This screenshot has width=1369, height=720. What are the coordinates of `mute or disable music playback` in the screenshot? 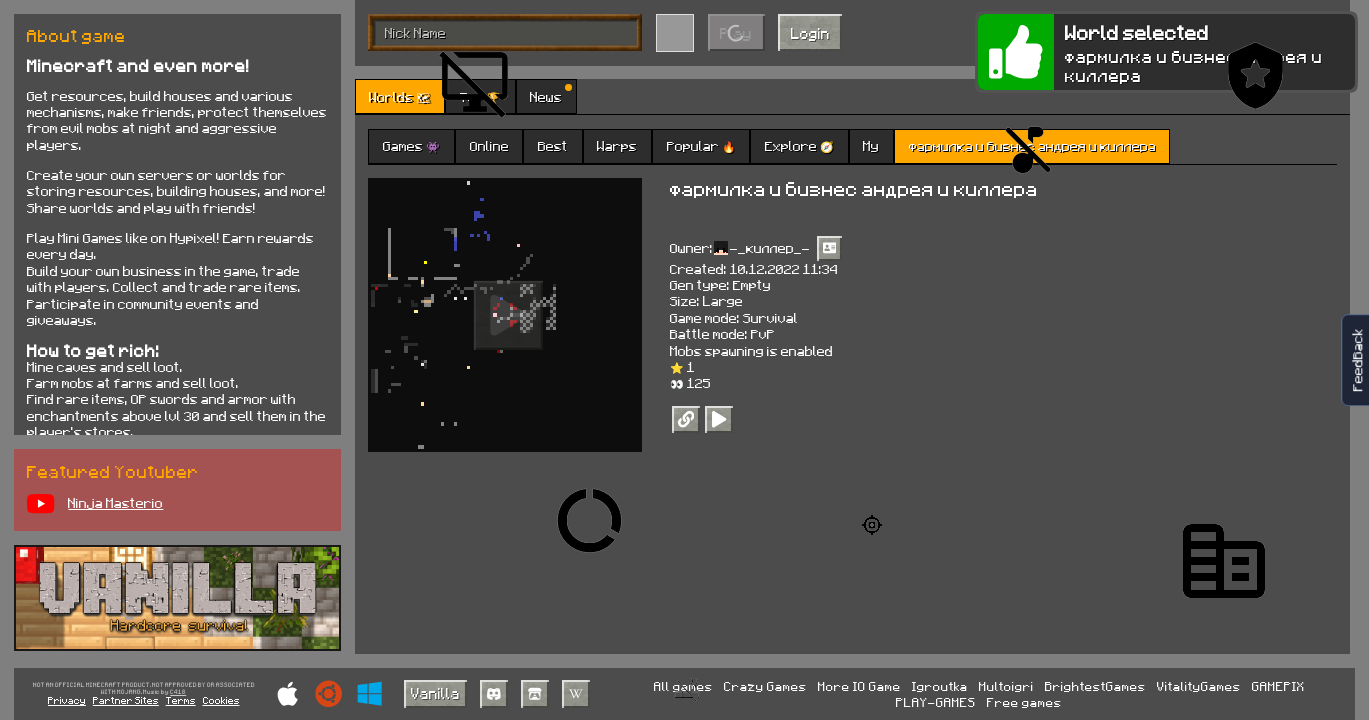 It's located at (1028, 150).